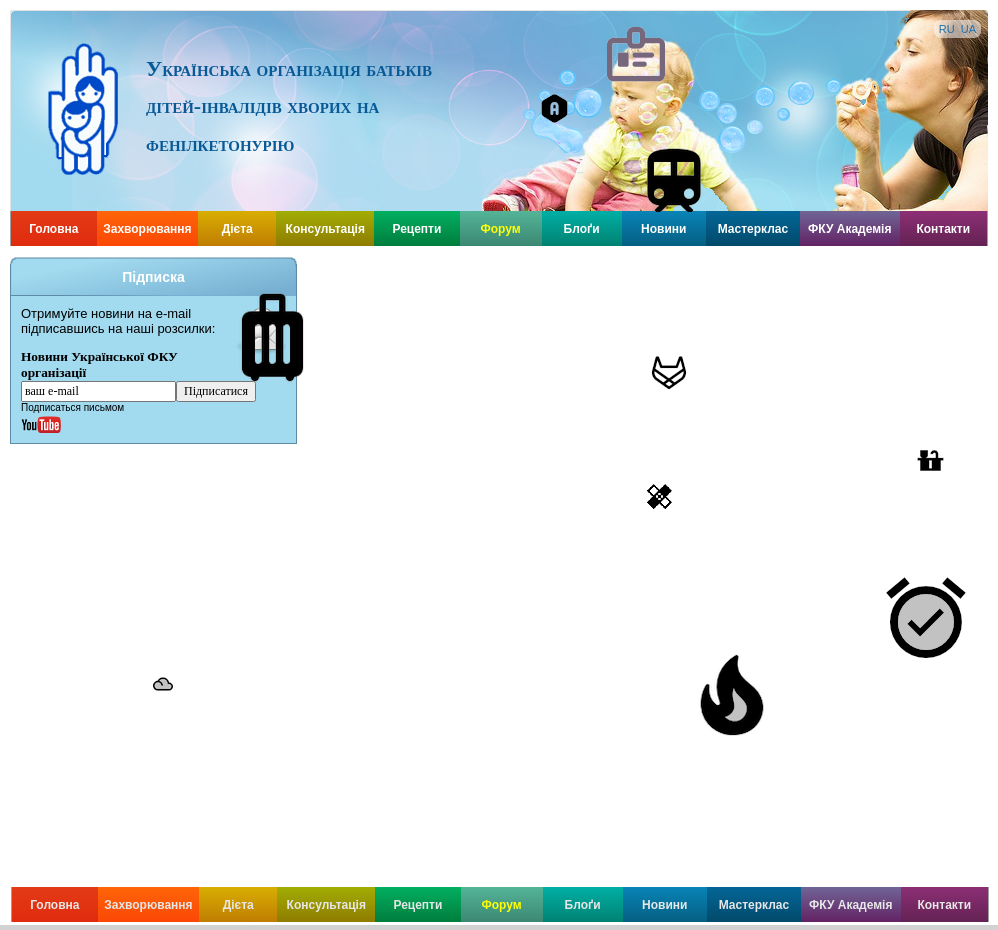 The width and height of the screenshot is (998, 930). I want to click on select option A in a multiple choice interface, so click(554, 108).